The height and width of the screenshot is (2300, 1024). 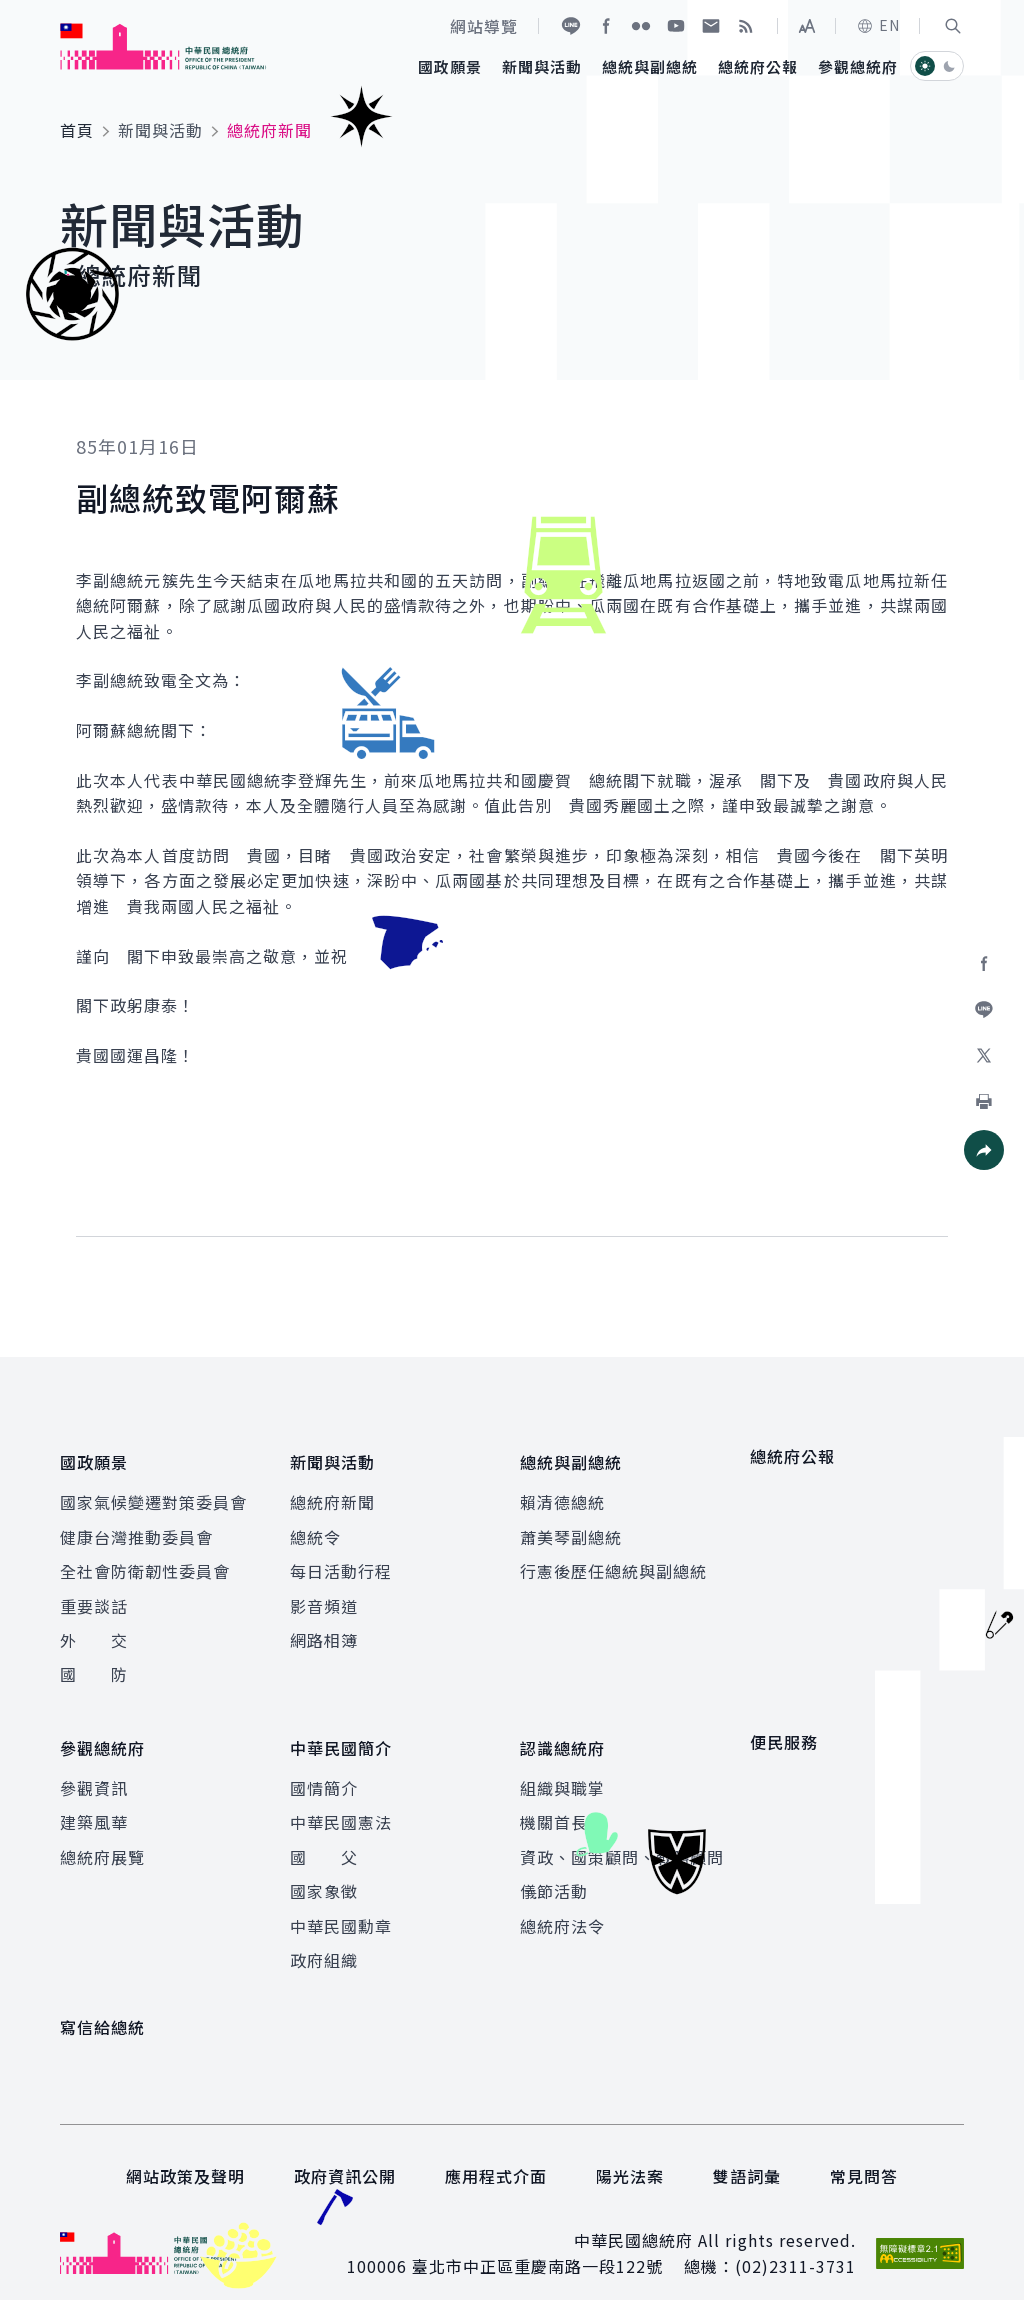 I want to click on navigate using compass or directional guide, so click(x=361, y=116).